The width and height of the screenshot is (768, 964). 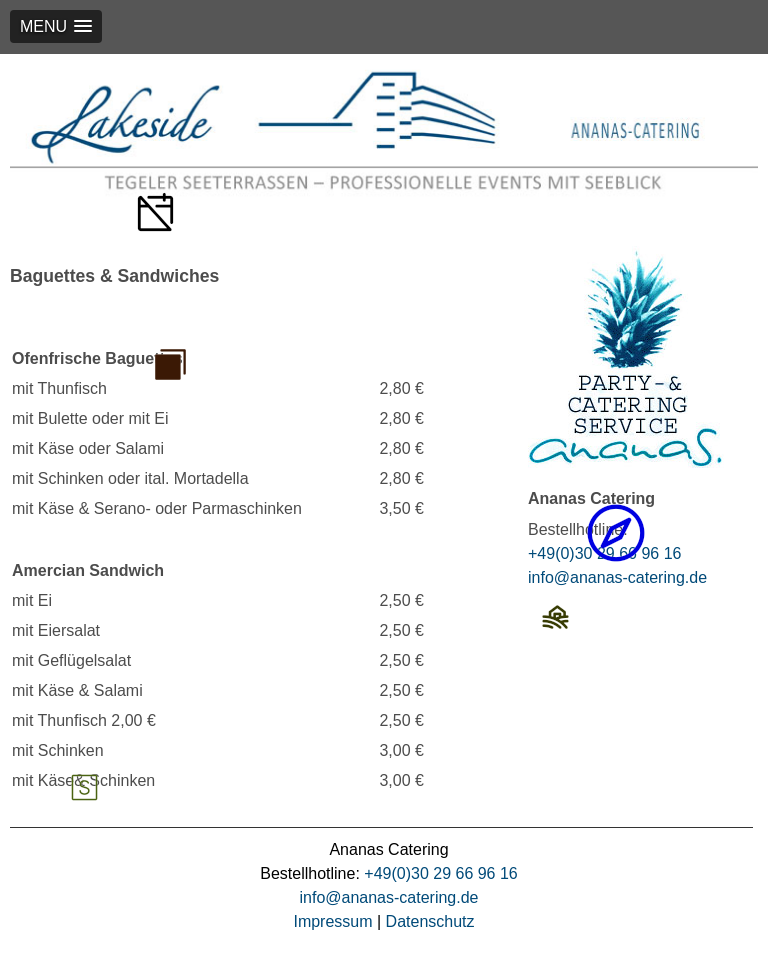 What do you see at coordinates (84, 787) in the screenshot?
I see `link to stripe payment services` at bounding box center [84, 787].